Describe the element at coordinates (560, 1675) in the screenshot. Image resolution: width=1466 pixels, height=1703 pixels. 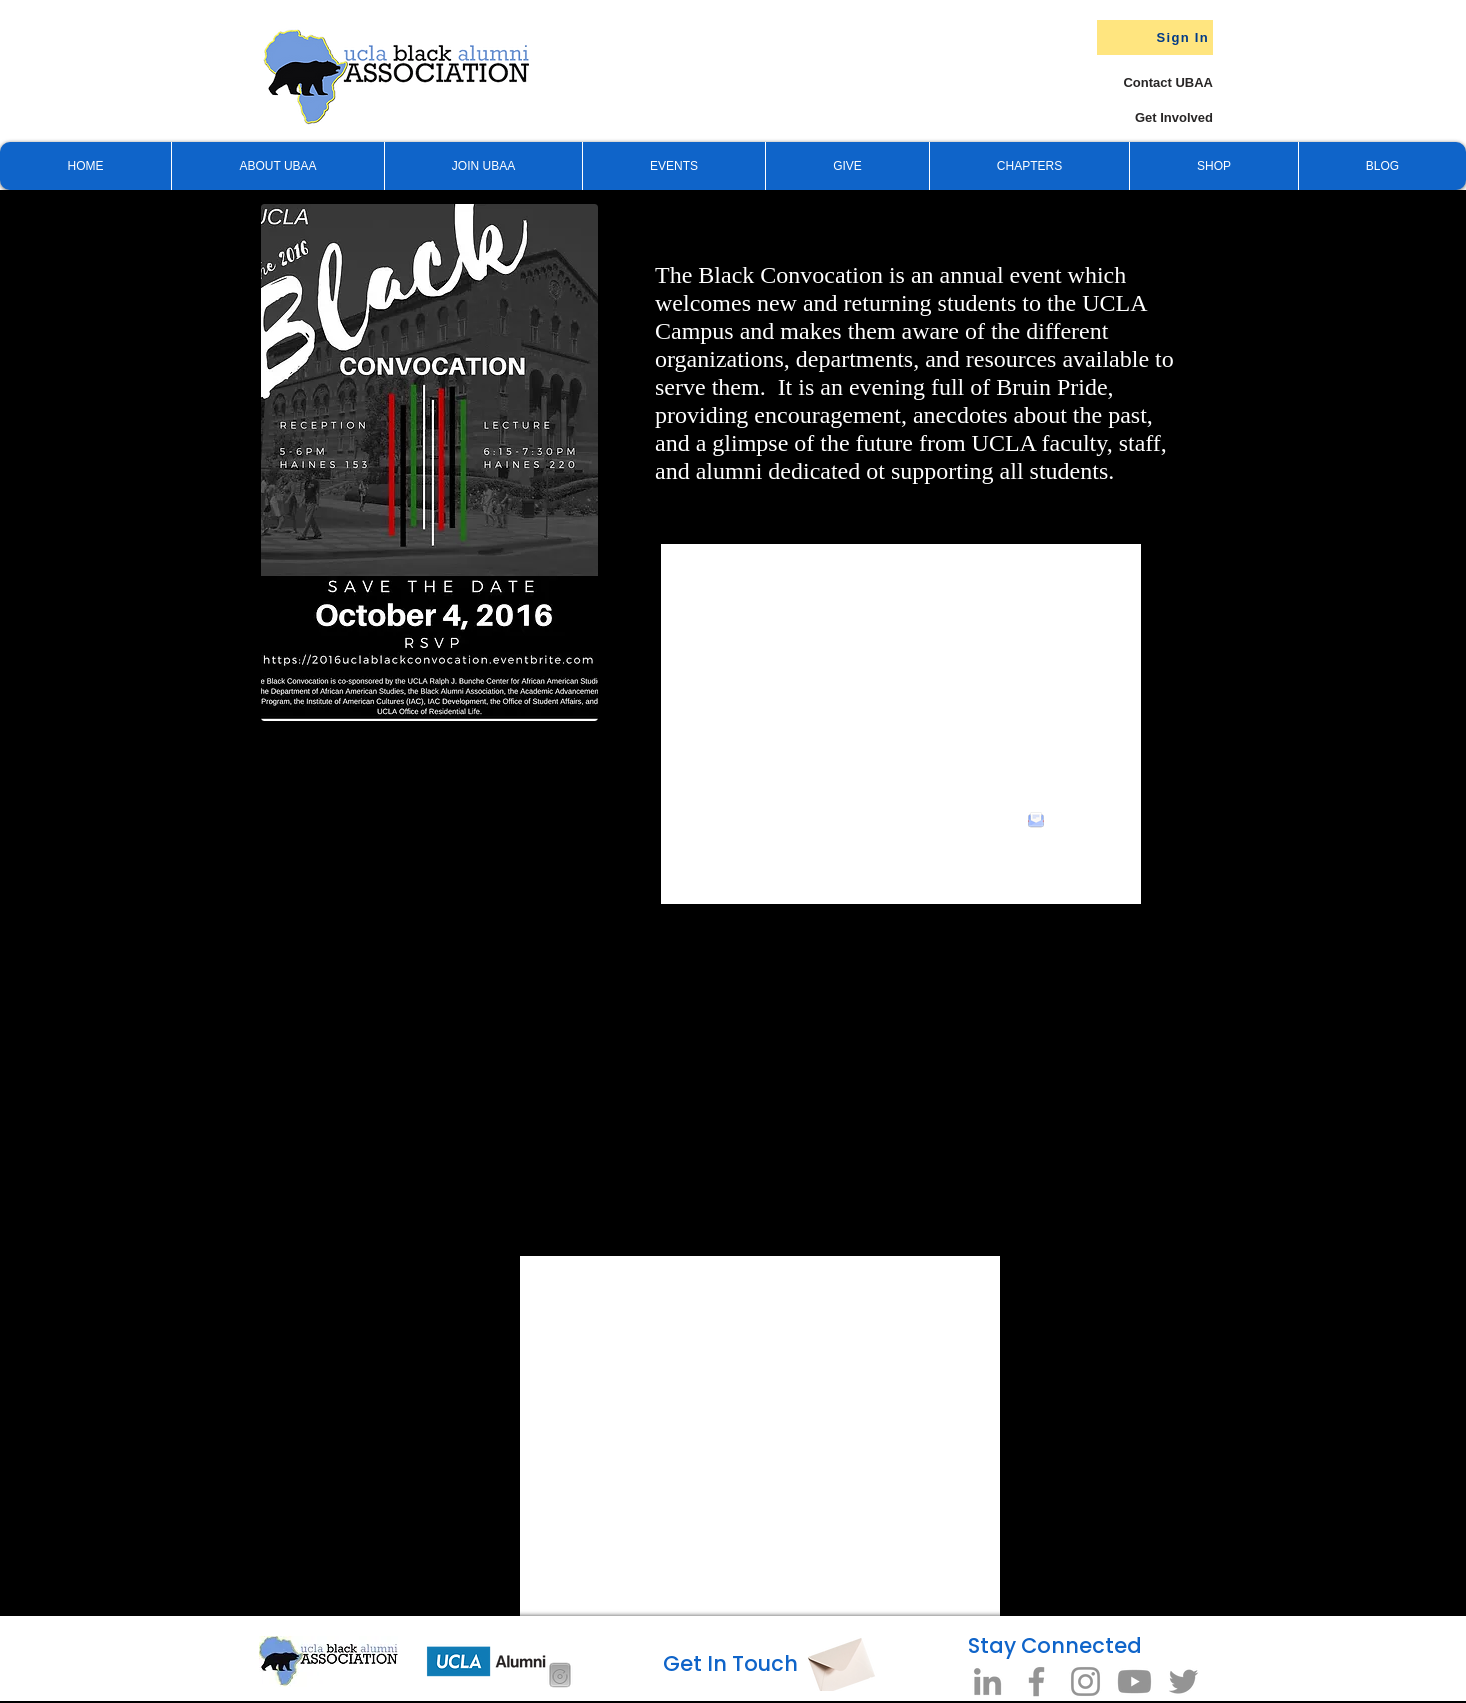
I see `access hard drive storage` at that location.